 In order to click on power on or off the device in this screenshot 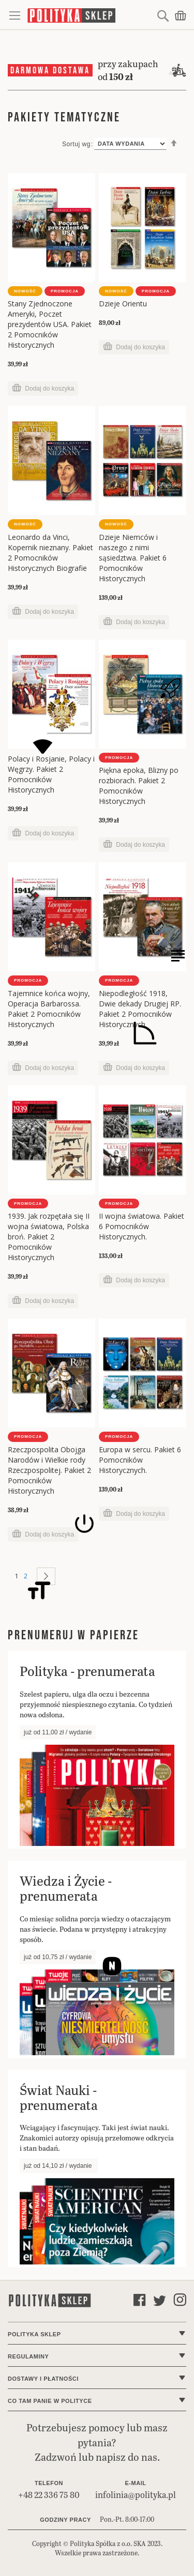, I will do `click(84, 1524)`.